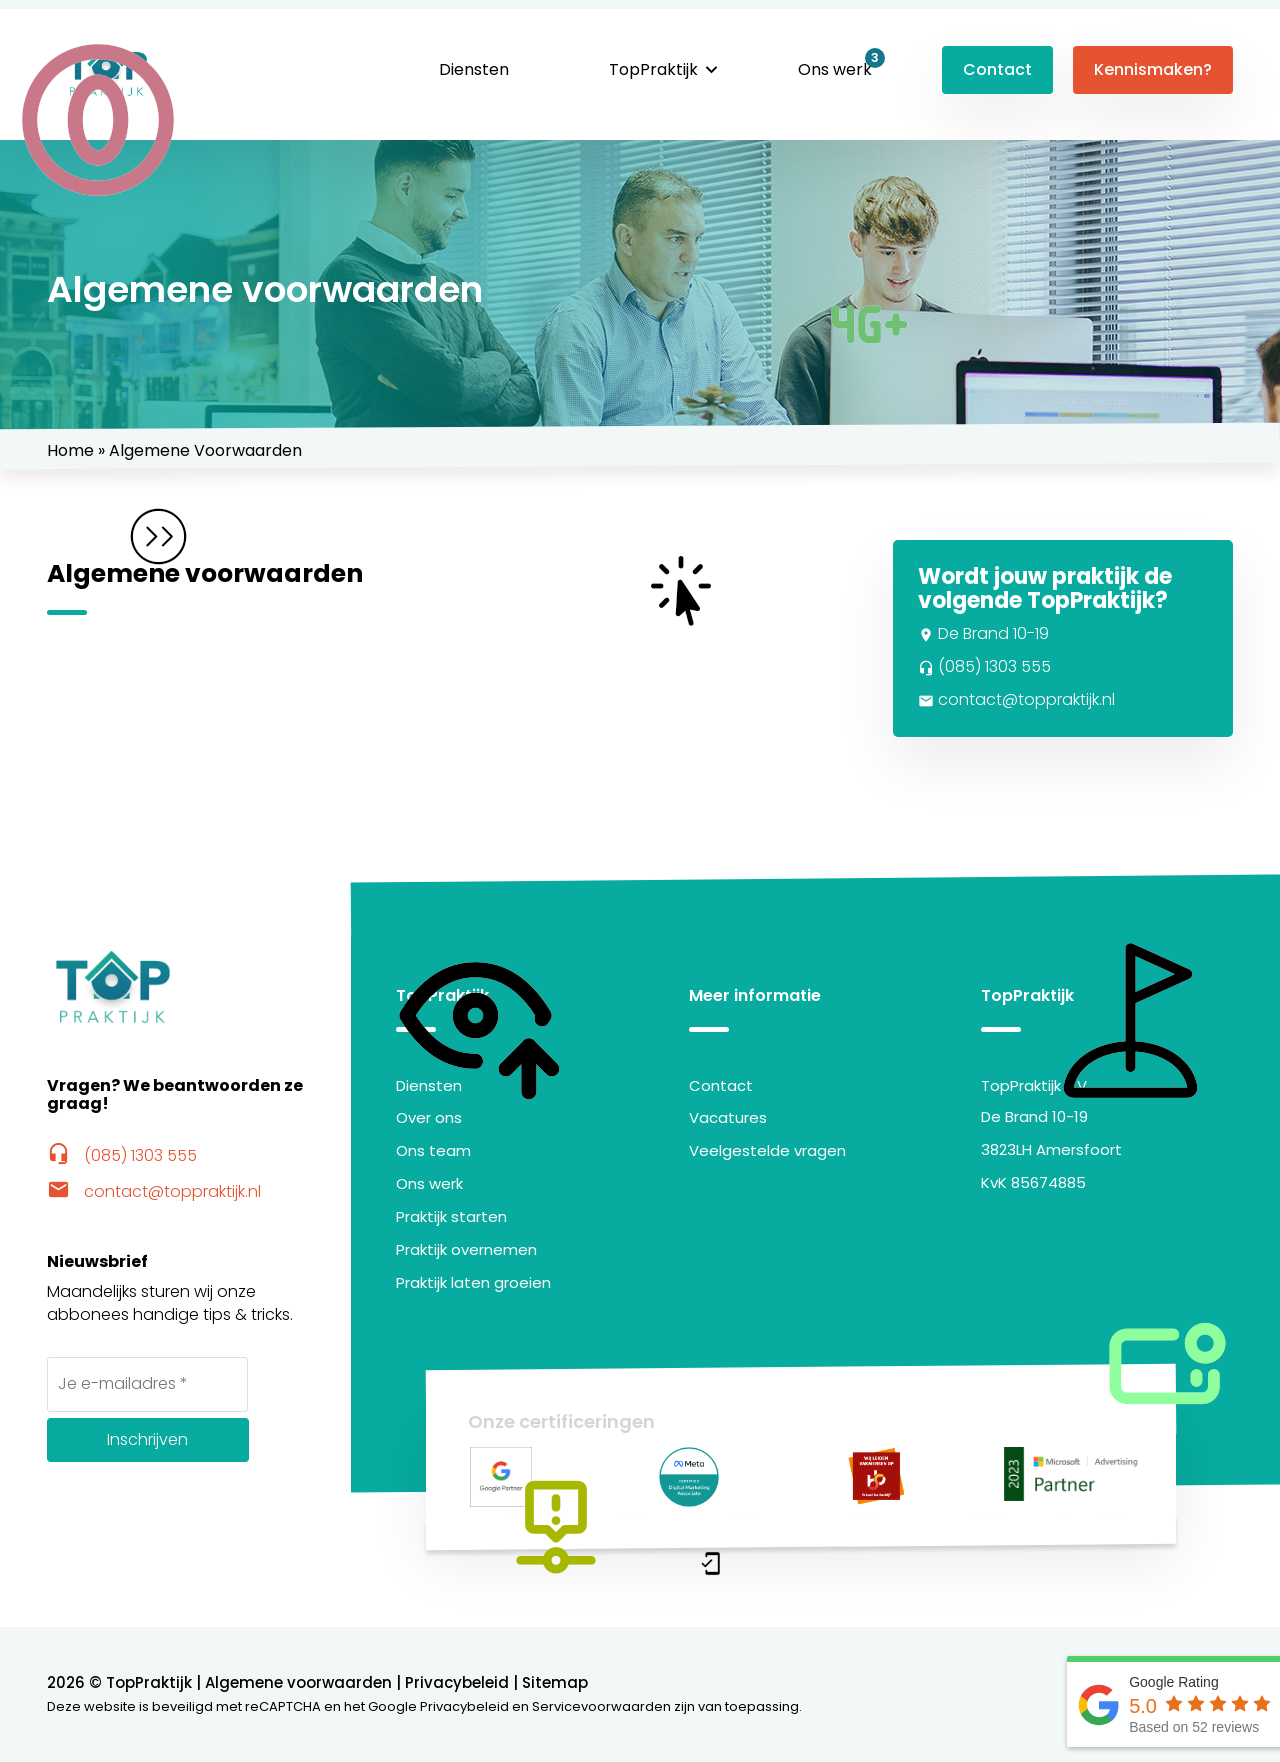 The image size is (1280, 1762). I want to click on indicates mobile-friendly or responsive design, so click(710, 1563).